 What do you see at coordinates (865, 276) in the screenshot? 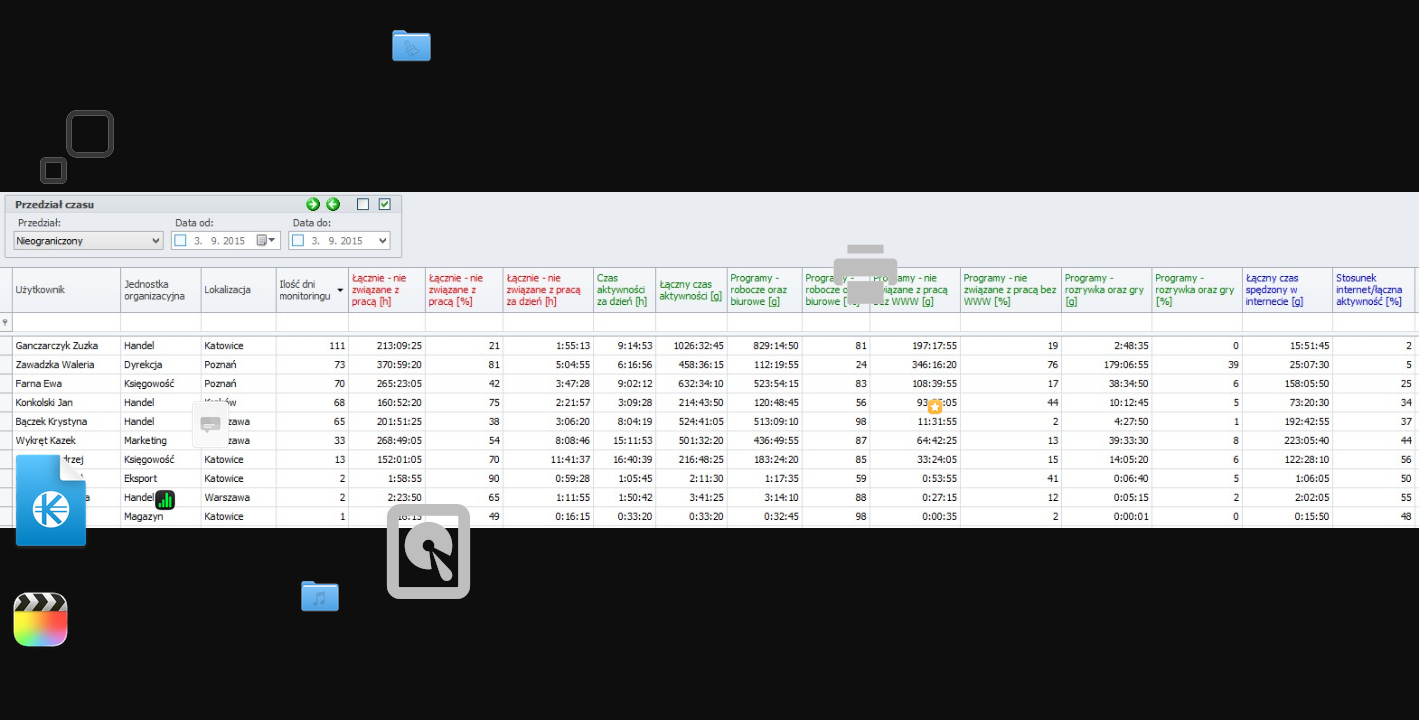
I see `print the current document` at bounding box center [865, 276].